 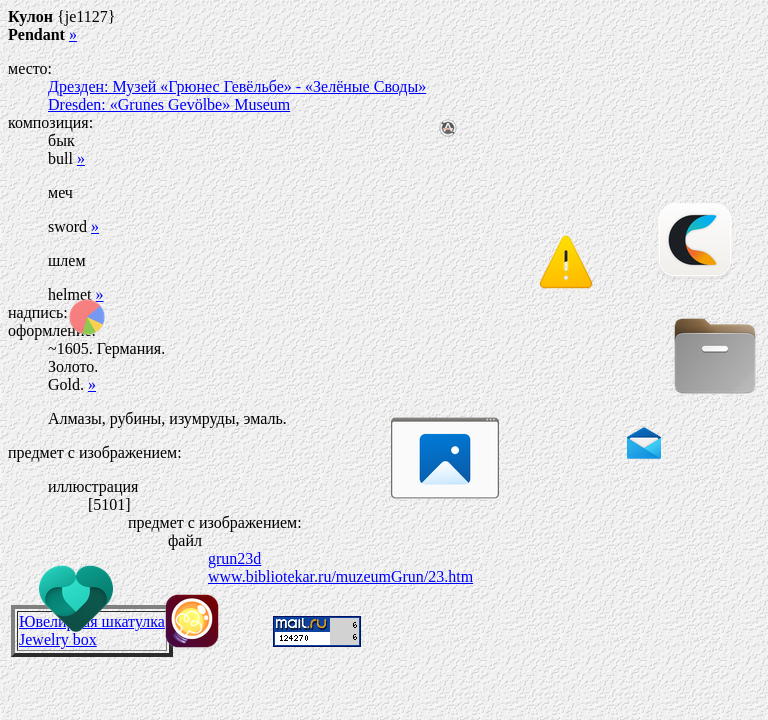 I want to click on open calligra gemini app, so click(x=695, y=240).